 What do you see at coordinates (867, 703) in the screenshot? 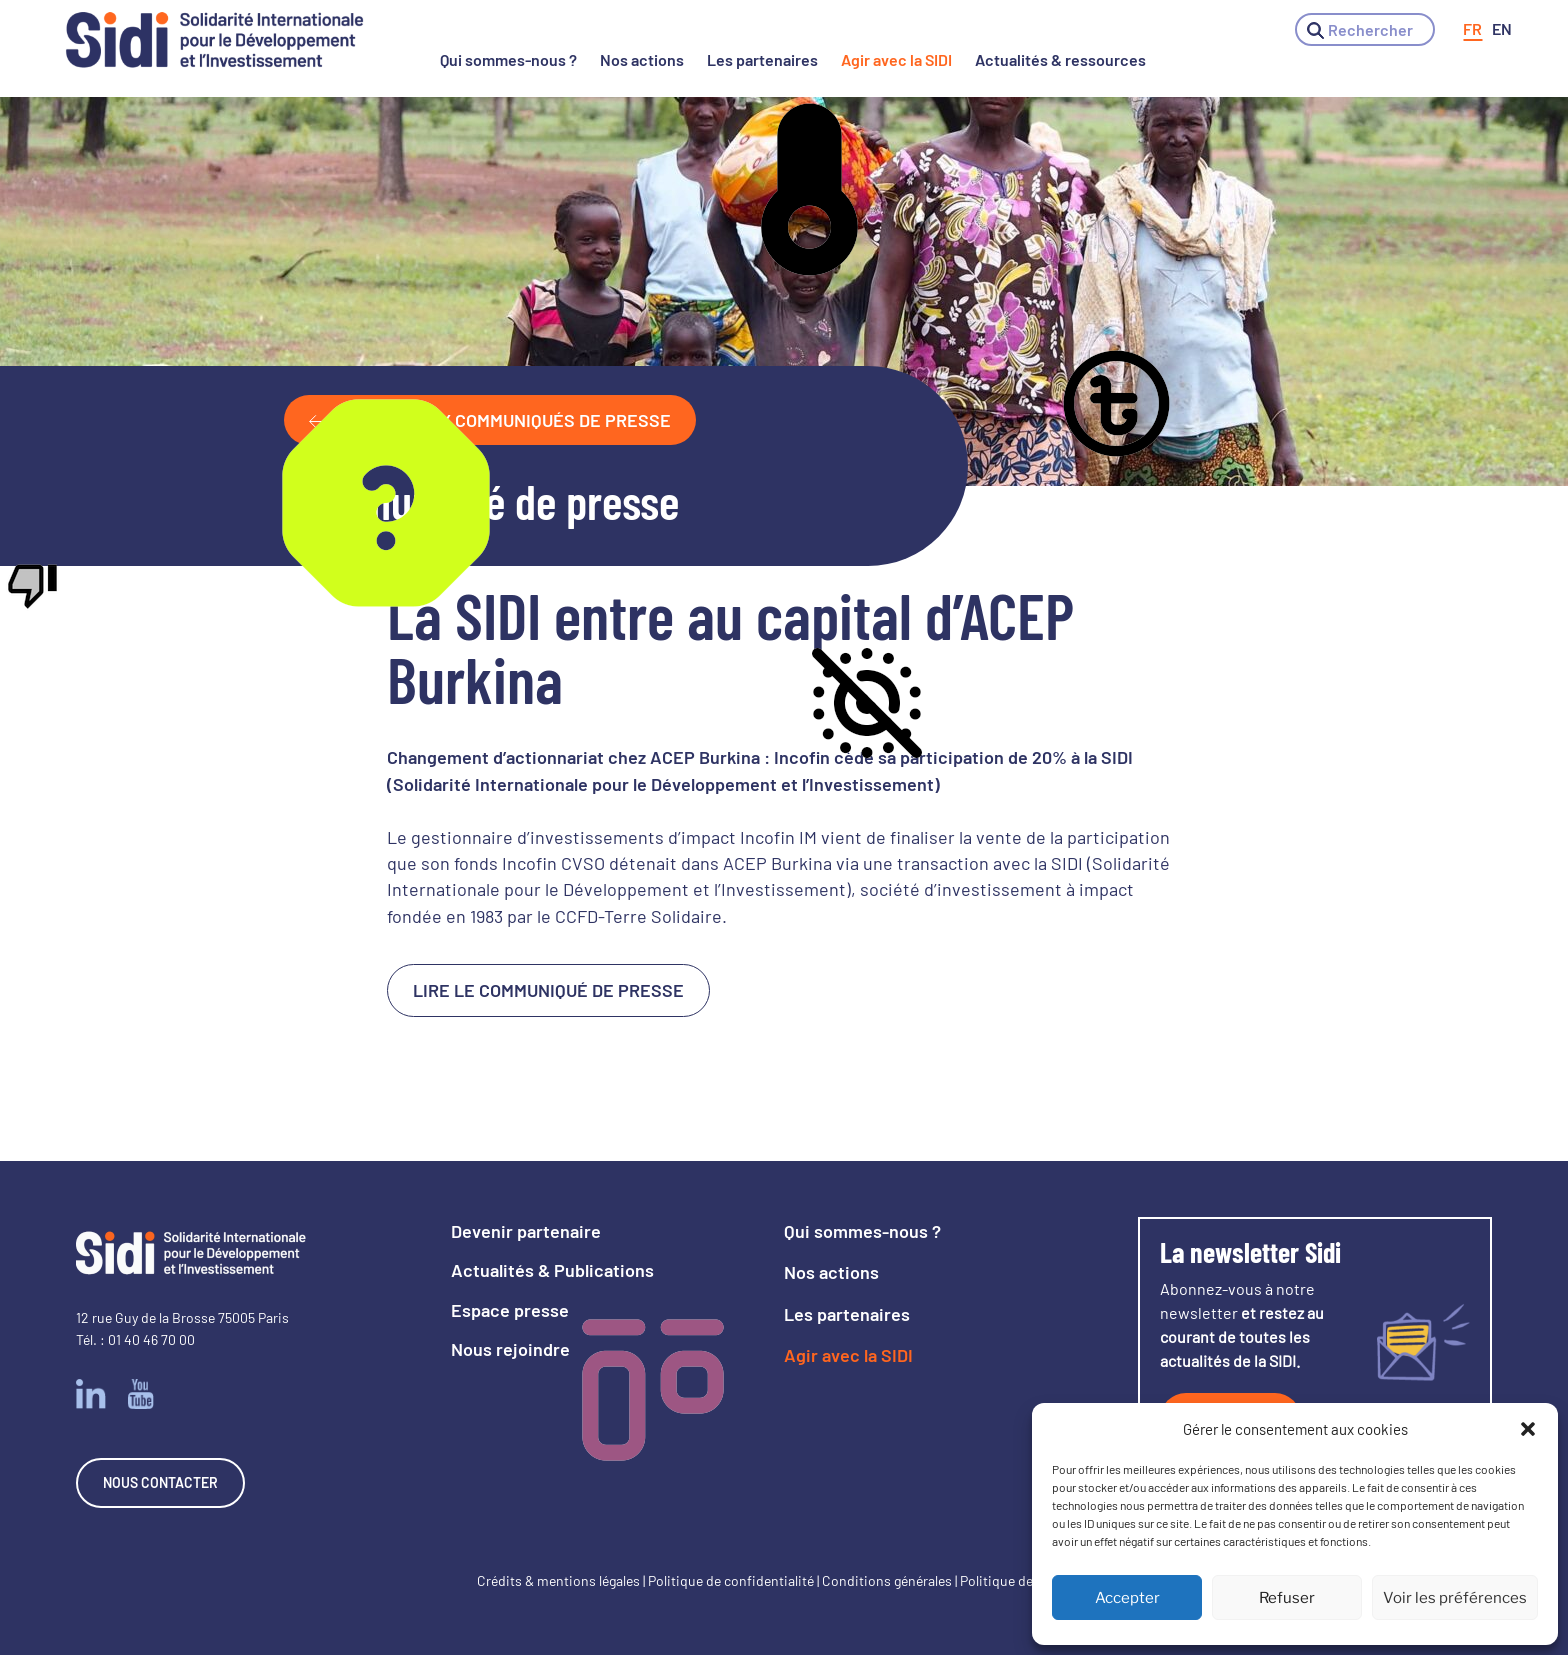
I see `disable live photo capture` at bounding box center [867, 703].